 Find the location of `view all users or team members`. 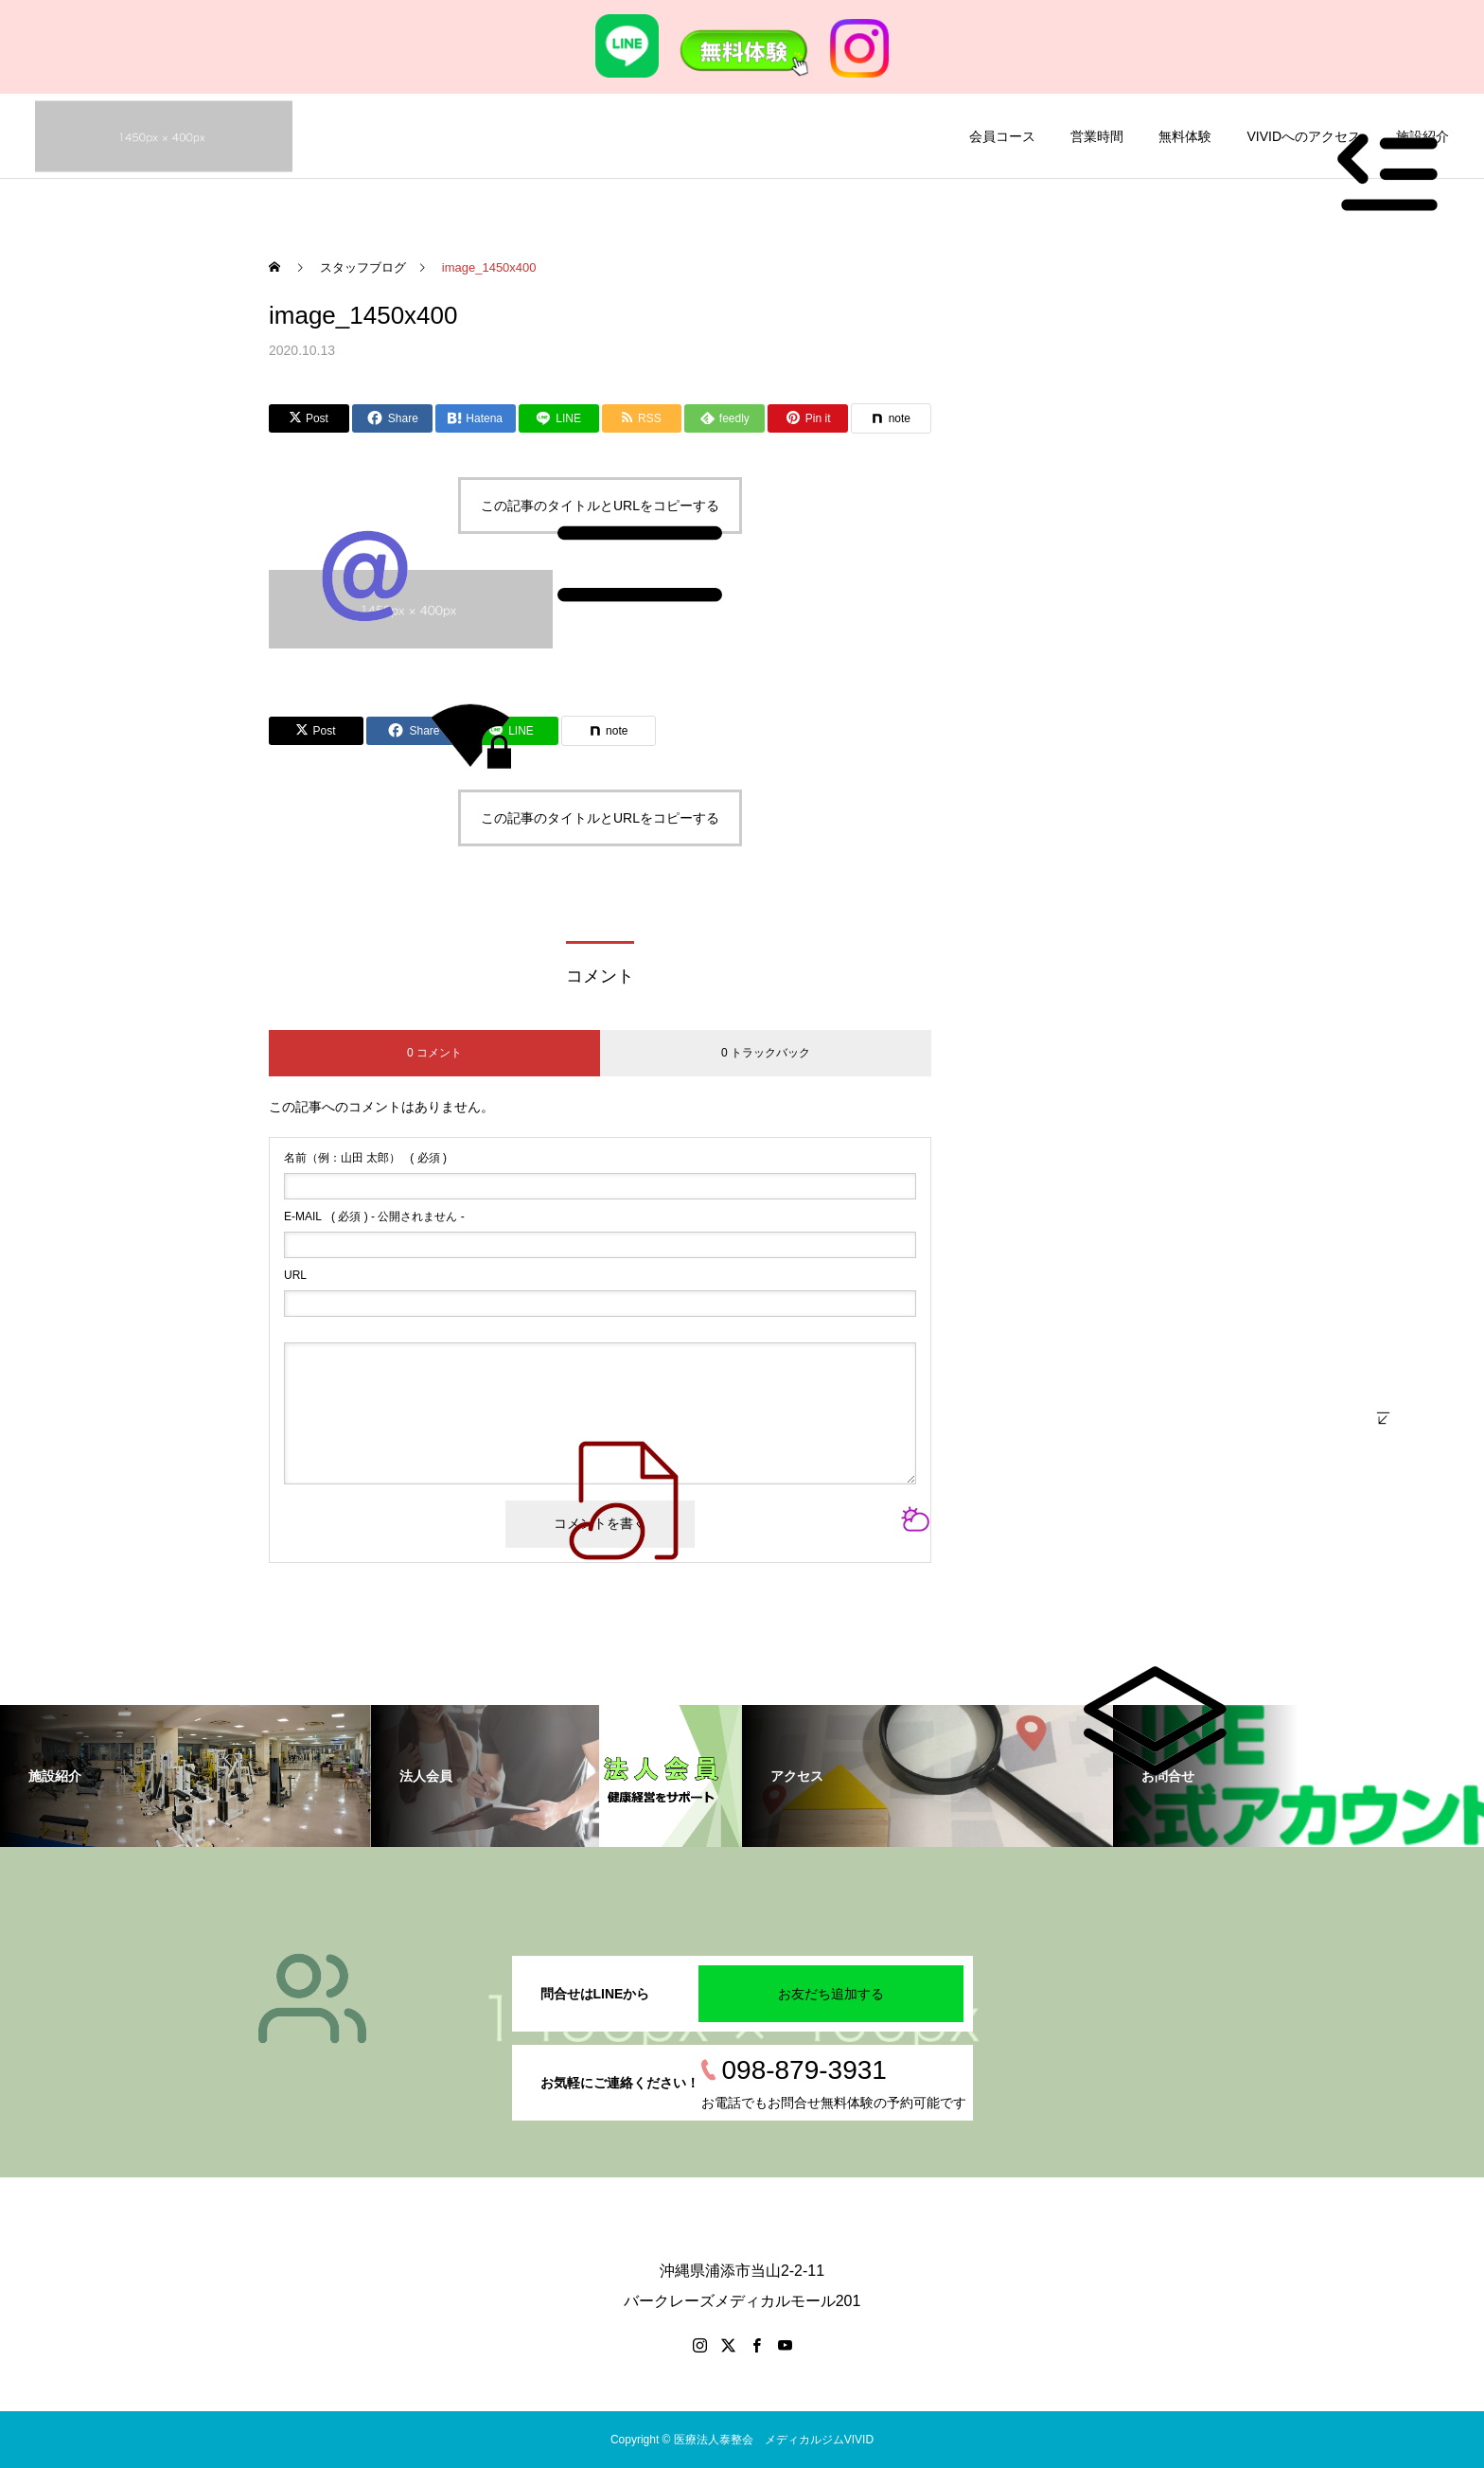

view all users or team members is located at coordinates (312, 1998).